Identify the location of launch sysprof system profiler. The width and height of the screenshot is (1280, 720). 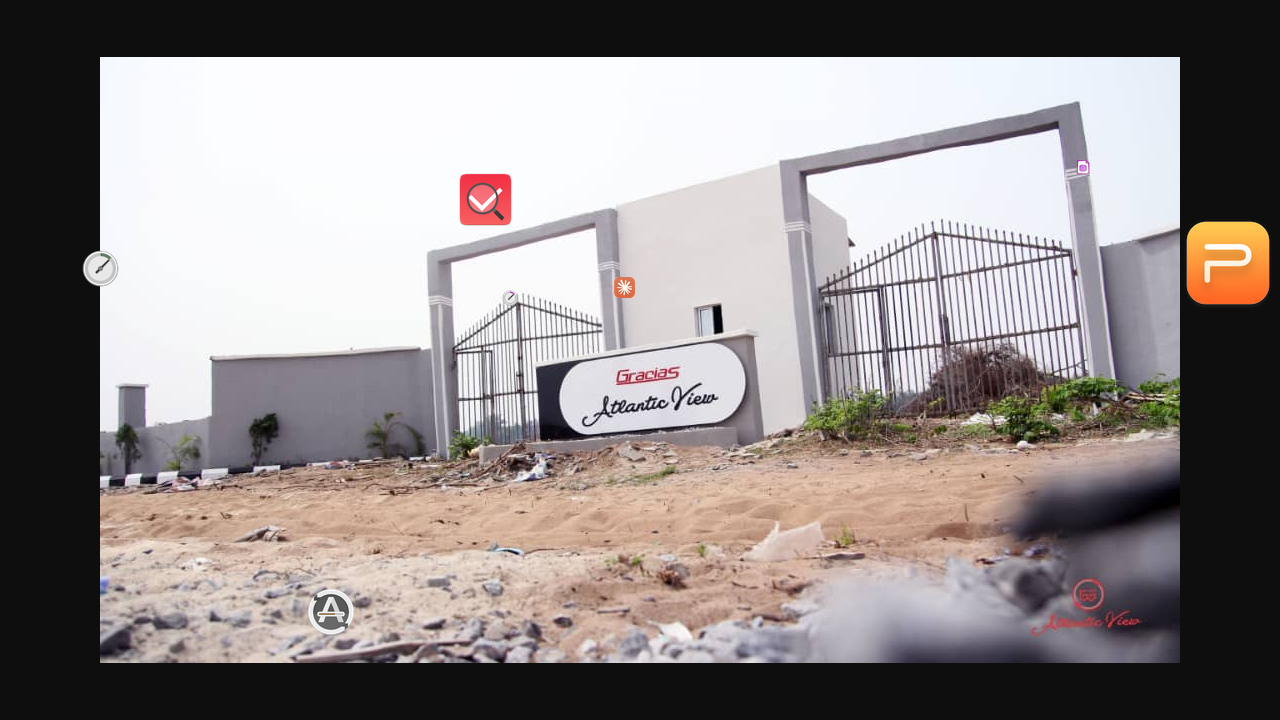
(510, 298).